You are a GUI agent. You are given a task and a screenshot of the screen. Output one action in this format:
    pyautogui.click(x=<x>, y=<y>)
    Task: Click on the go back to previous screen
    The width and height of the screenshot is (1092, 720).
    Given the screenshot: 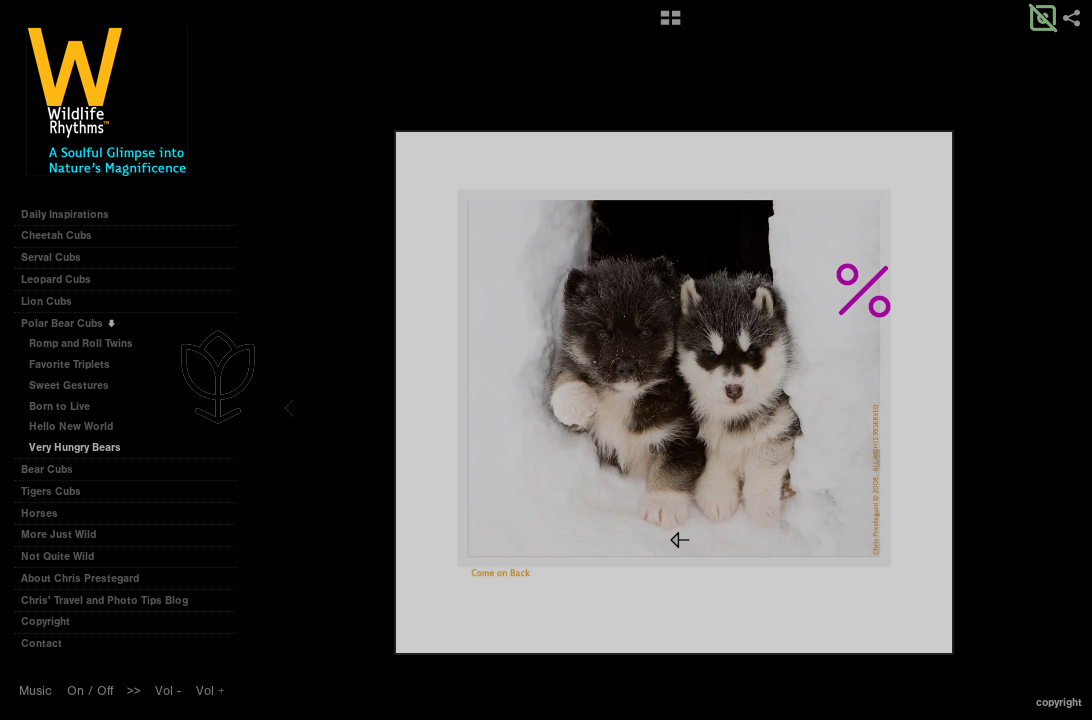 What is the action you would take?
    pyautogui.click(x=680, y=540)
    